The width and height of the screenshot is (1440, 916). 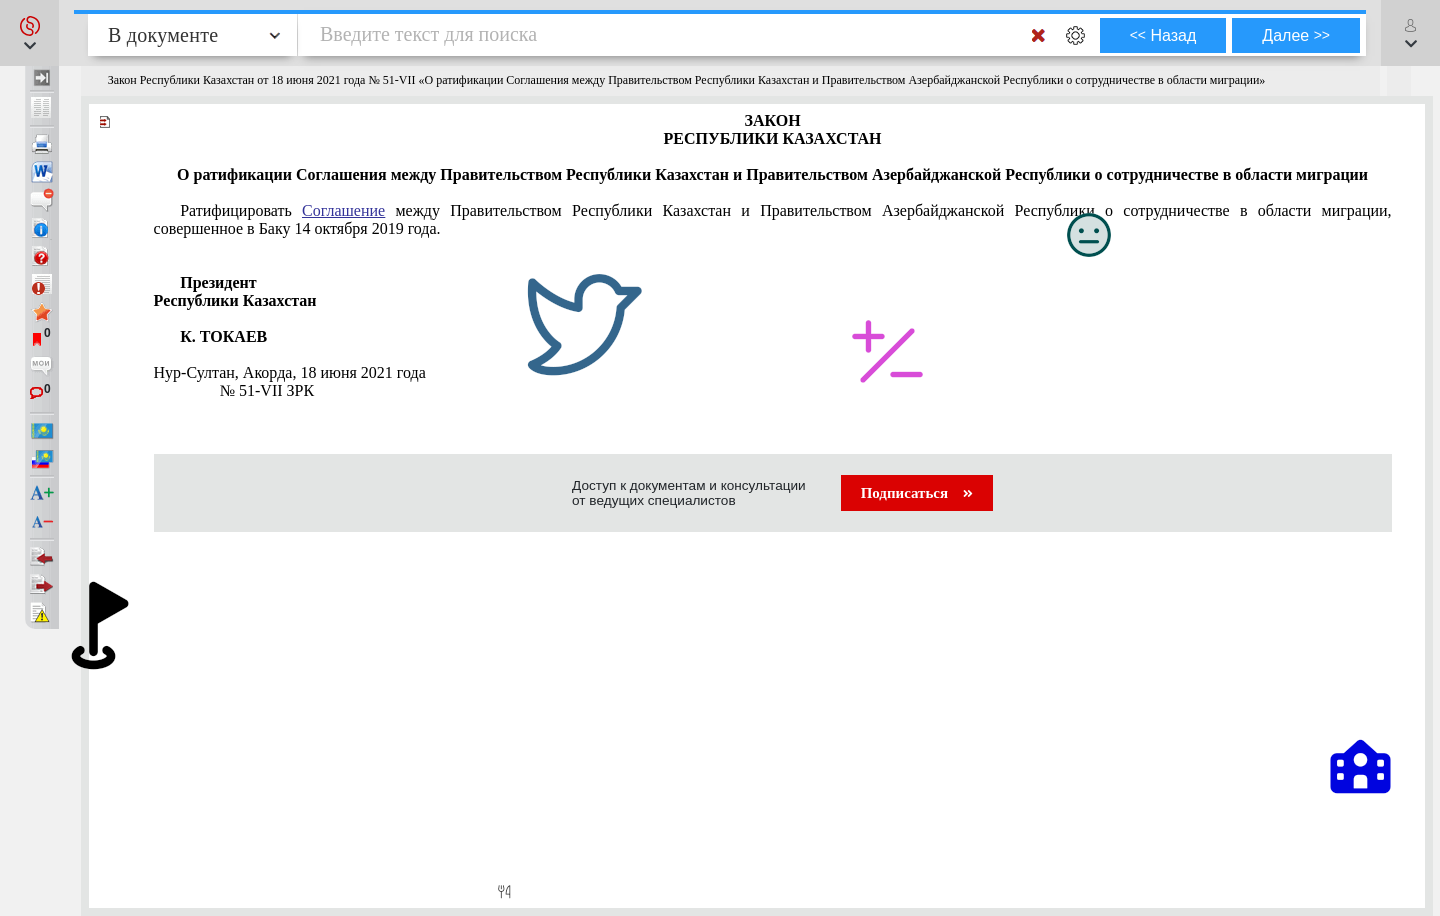 What do you see at coordinates (93, 625) in the screenshot?
I see `access golf course or mini golf features` at bounding box center [93, 625].